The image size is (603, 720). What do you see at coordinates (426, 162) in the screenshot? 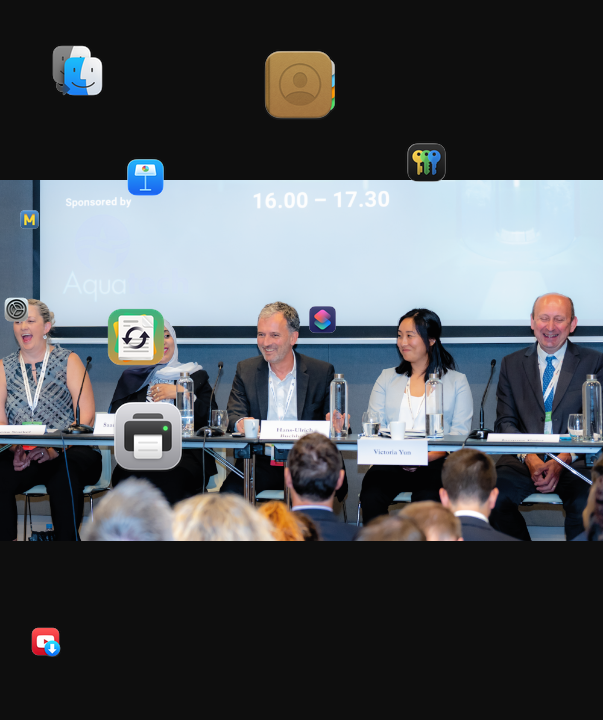
I see `open the passwords app` at bounding box center [426, 162].